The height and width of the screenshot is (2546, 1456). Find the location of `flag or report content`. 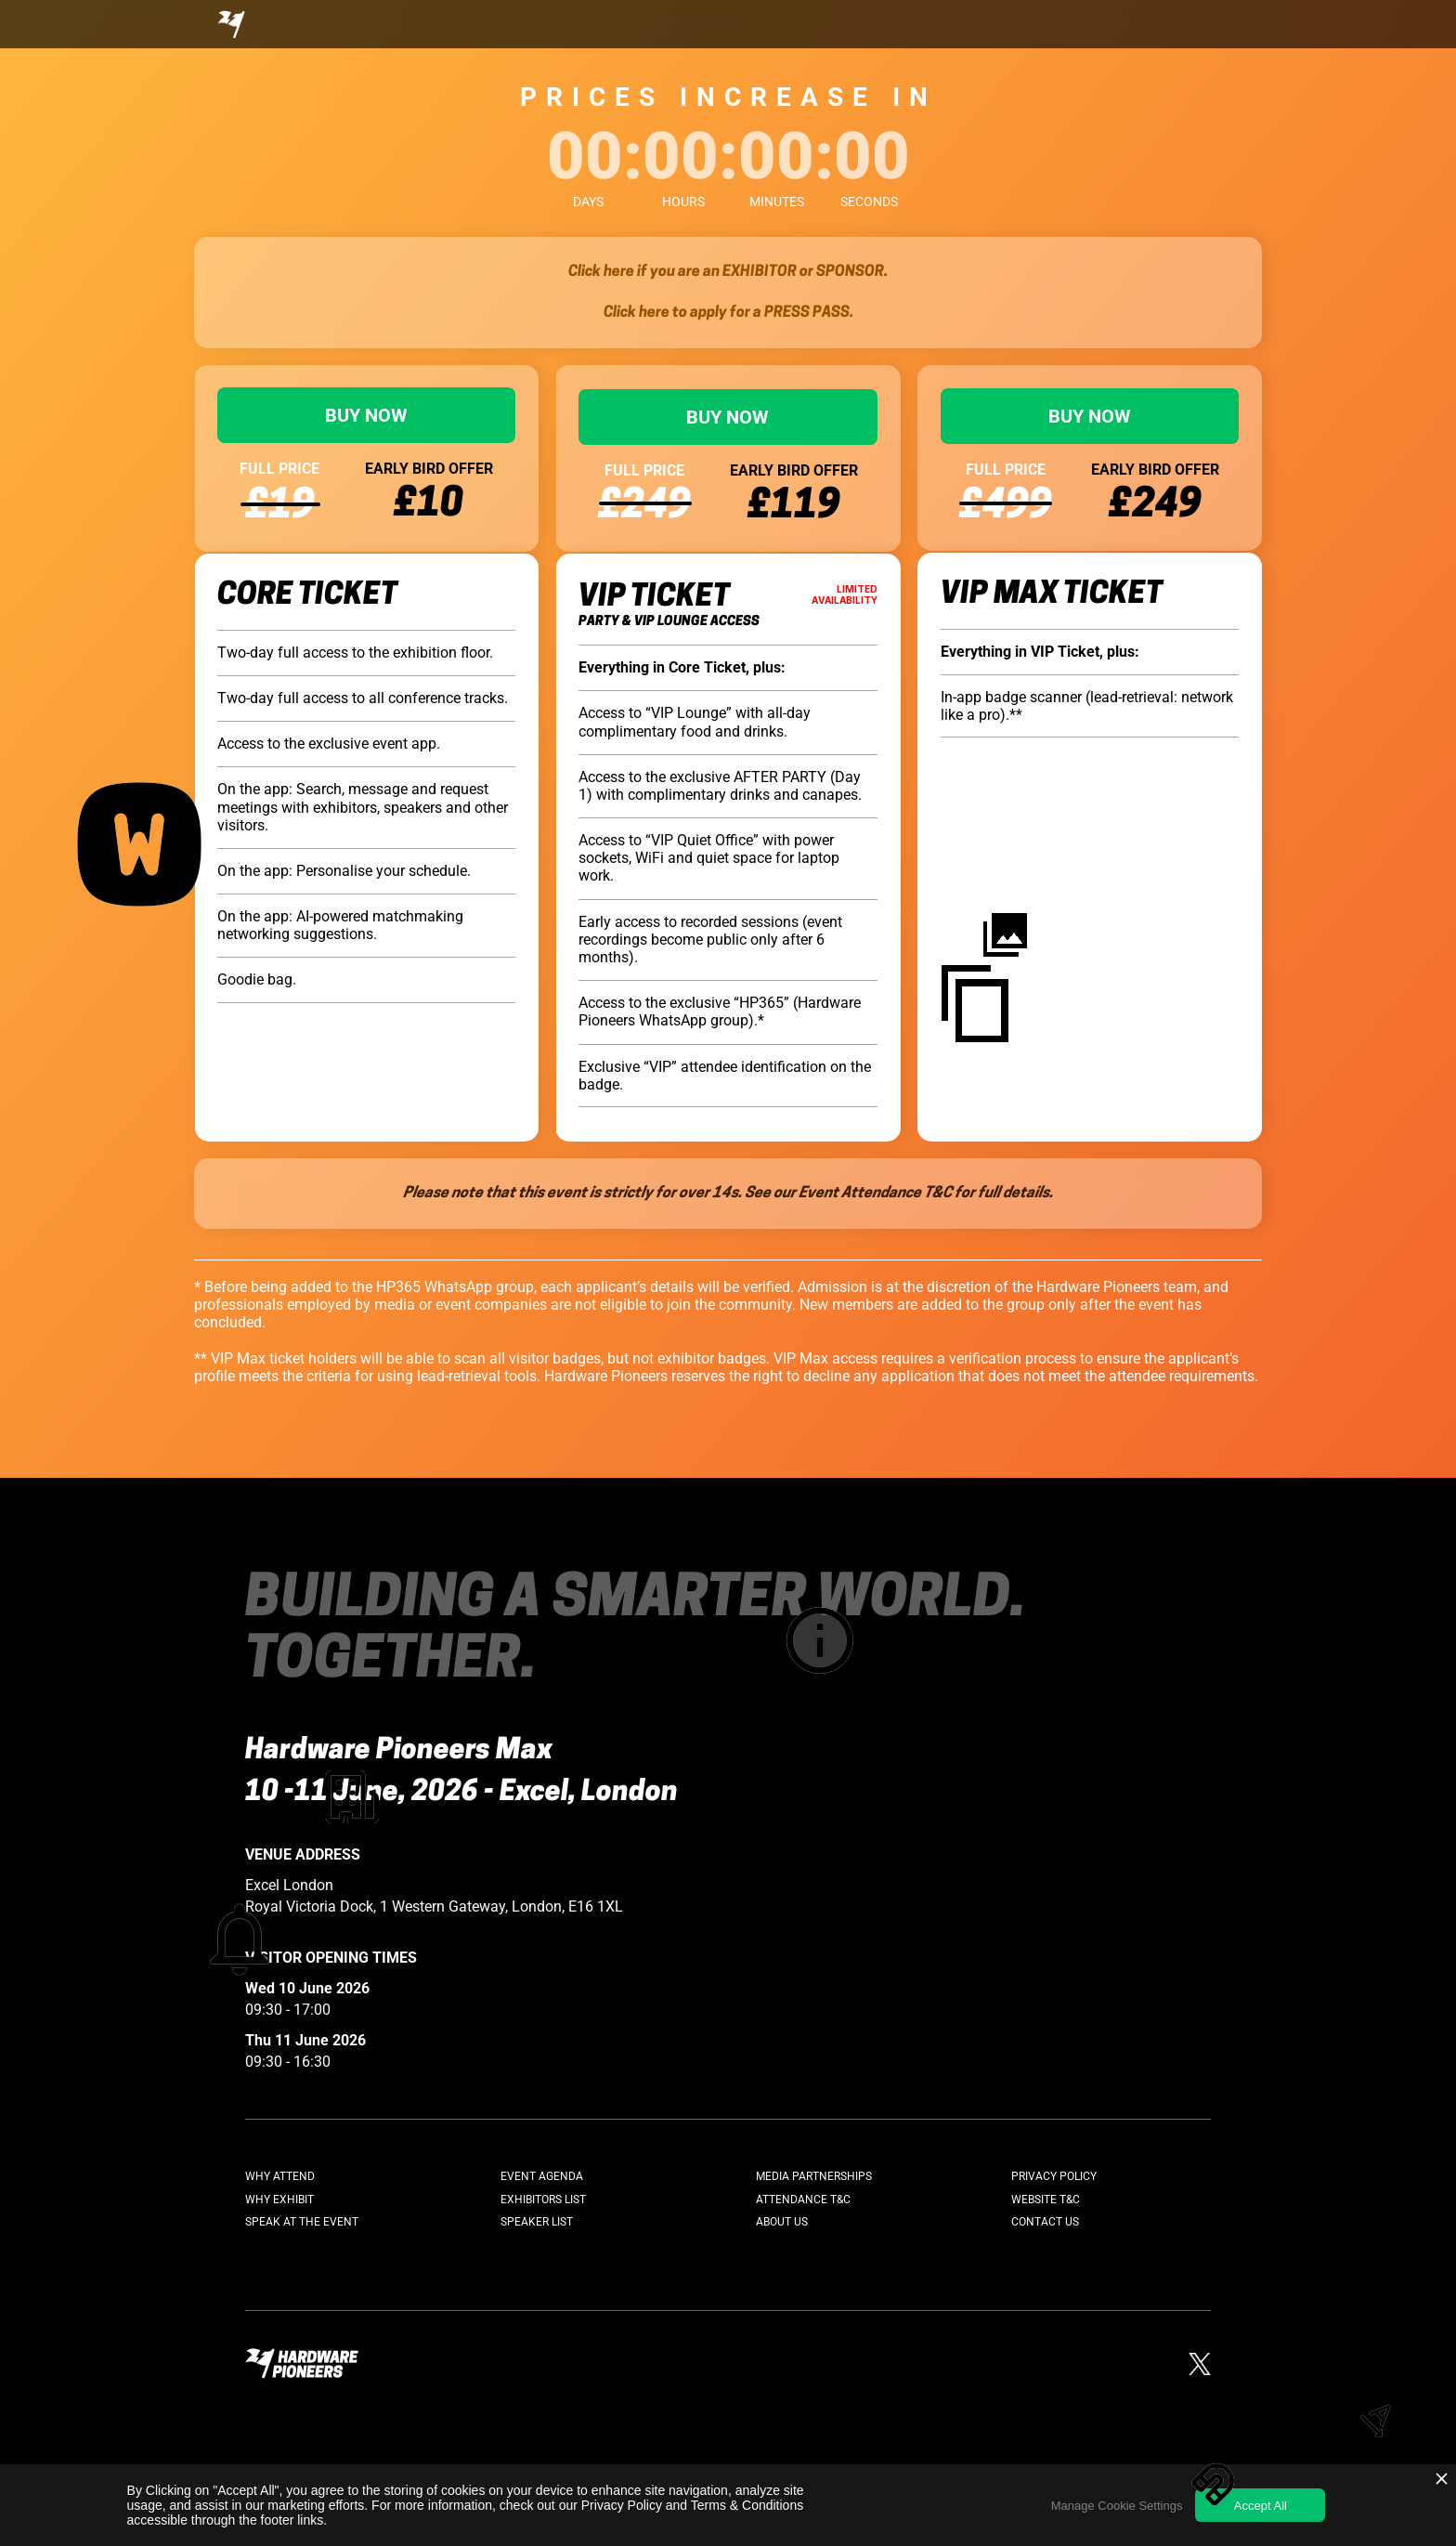

flag or report content is located at coordinates (159, 1488).